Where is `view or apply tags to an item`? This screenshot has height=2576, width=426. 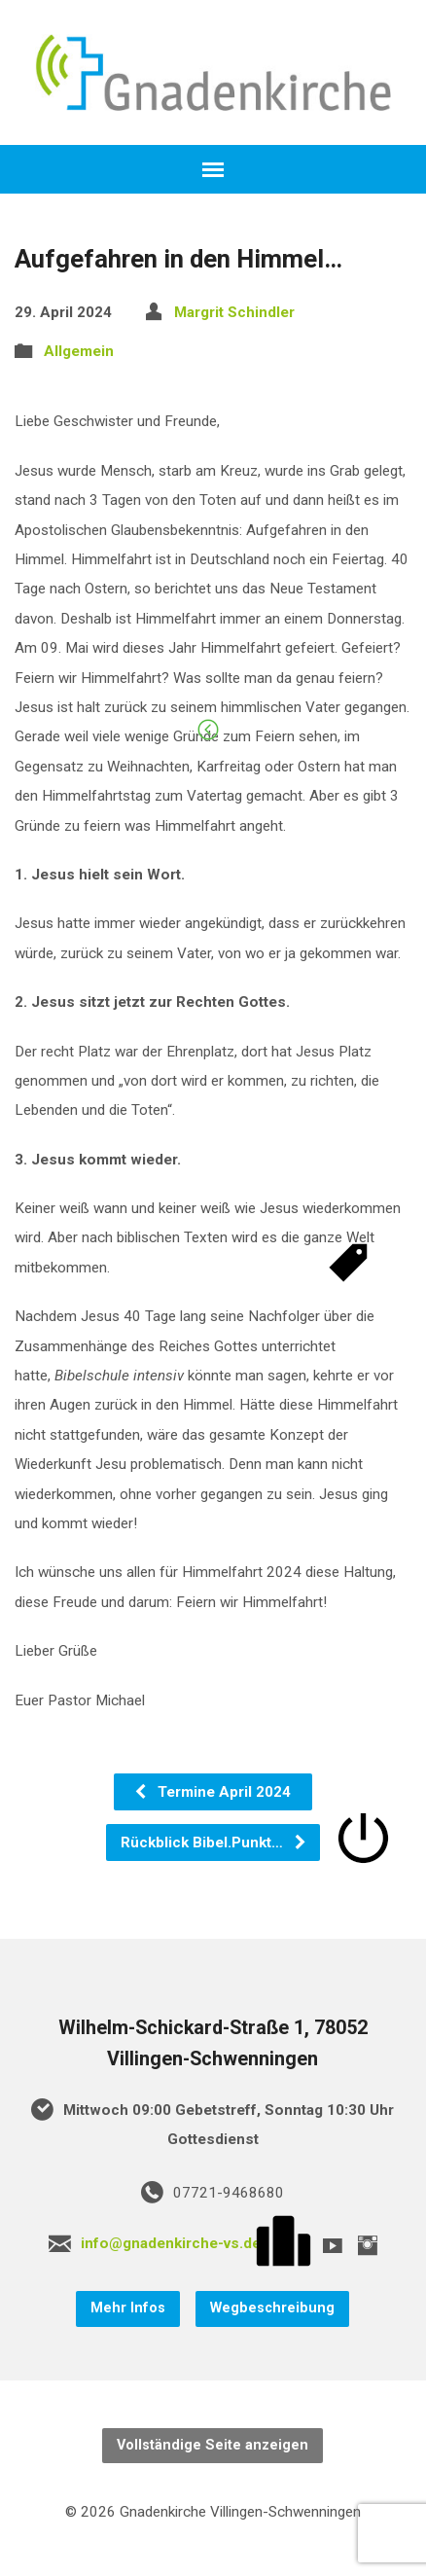 view or apply tags to an item is located at coordinates (348, 1262).